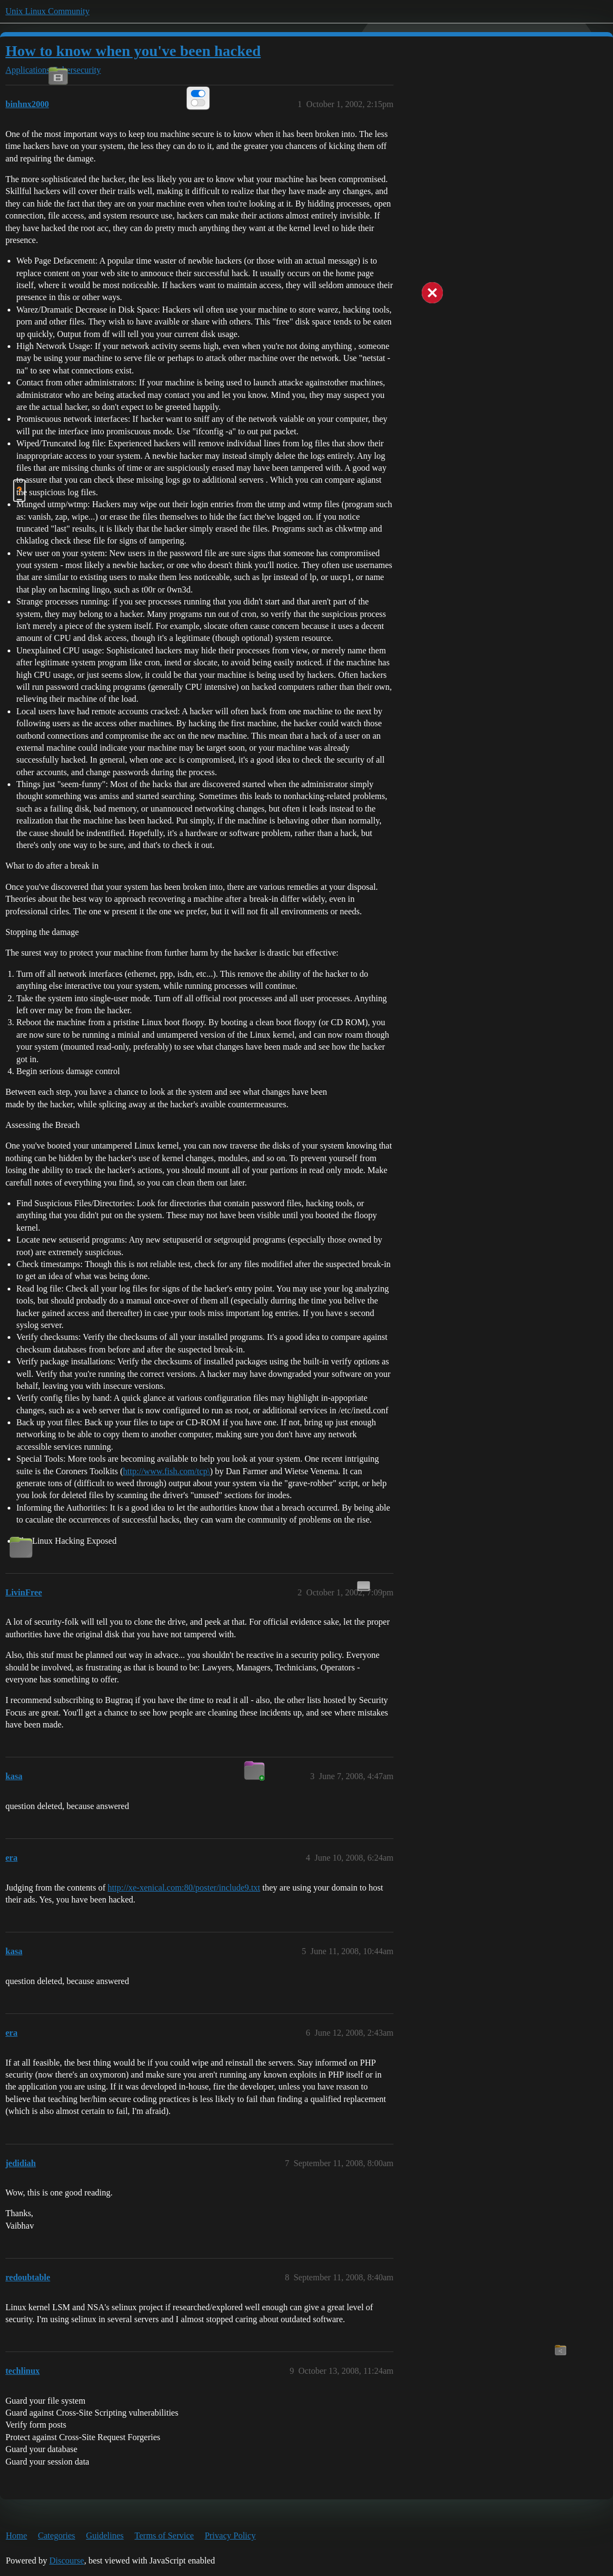  What do you see at coordinates (364, 1586) in the screenshot?
I see `access removable storage device` at bounding box center [364, 1586].